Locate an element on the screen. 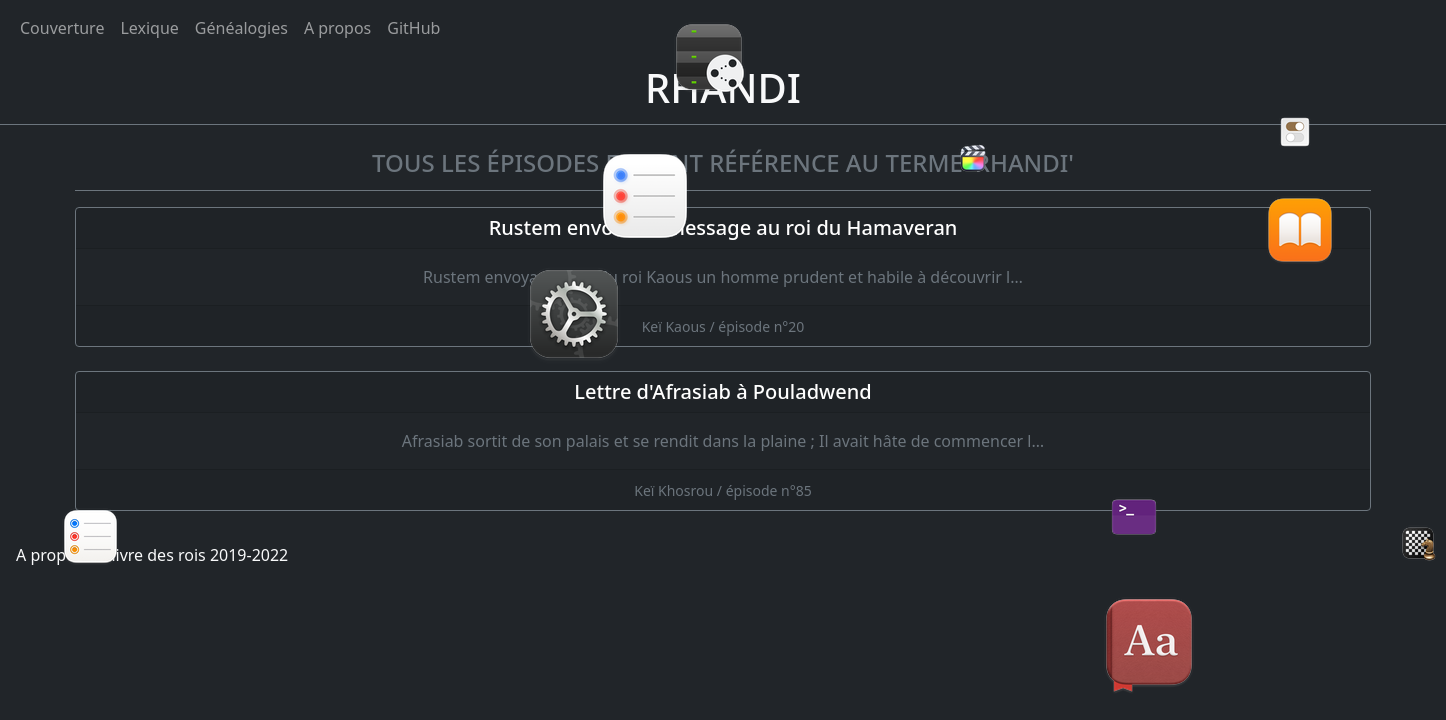 This screenshot has width=1446, height=720. open the dictionary app is located at coordinates (1149, 642).